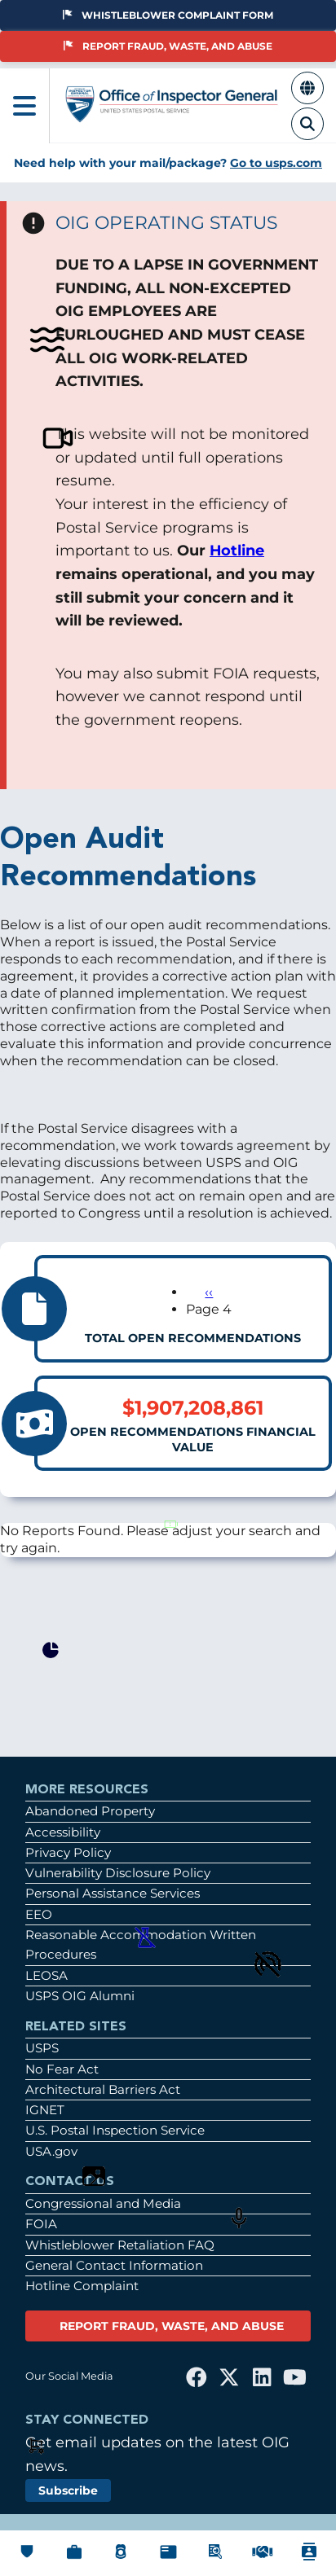 This screenshot has width=336, height=2576. What do you see at coordinates (170, 1524) in the screenshot?
I see `indicates low battery warning` at bounding box center [170, 1524].